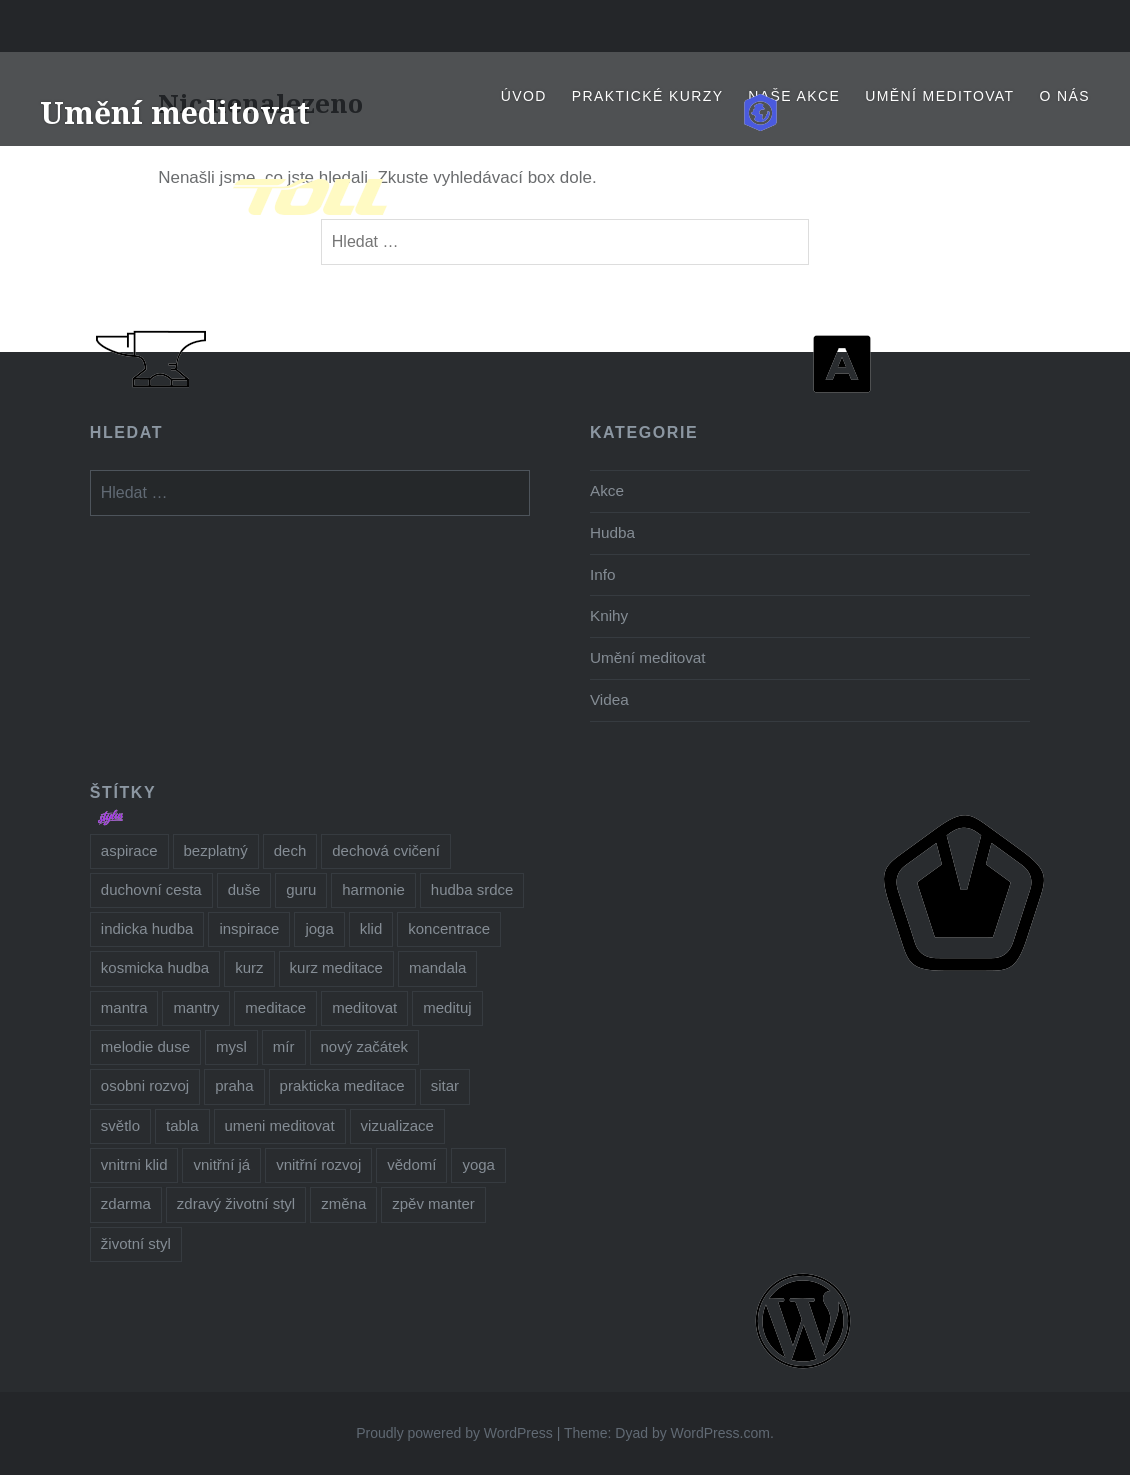 The width and height of the screenshot is (1130, 1475). I want to click on toll group logistics company logo, so click(310, 197).